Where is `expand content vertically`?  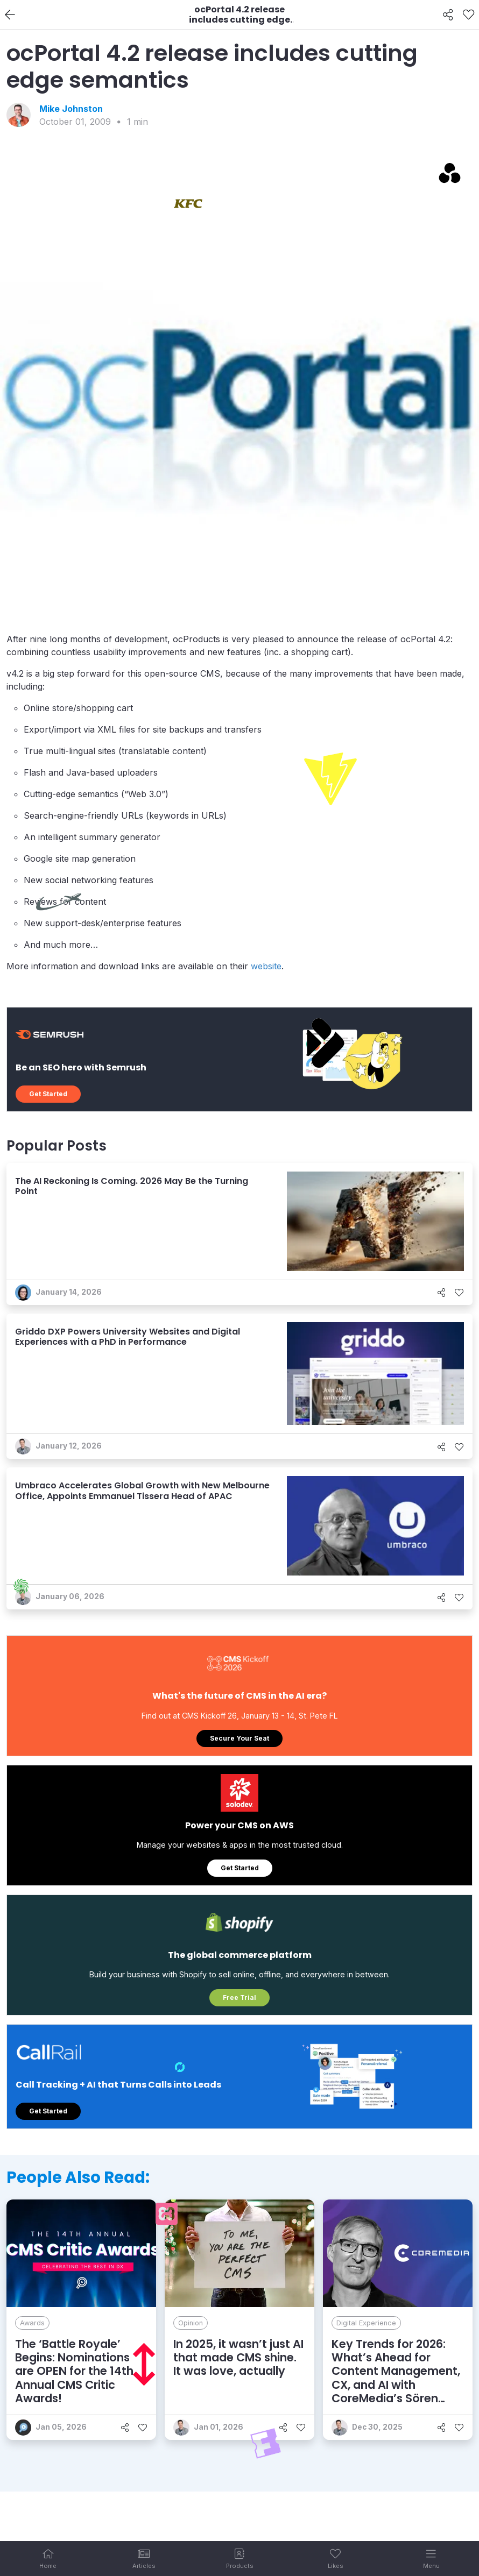
expand content vertically is located at coordinates (144, 2364).